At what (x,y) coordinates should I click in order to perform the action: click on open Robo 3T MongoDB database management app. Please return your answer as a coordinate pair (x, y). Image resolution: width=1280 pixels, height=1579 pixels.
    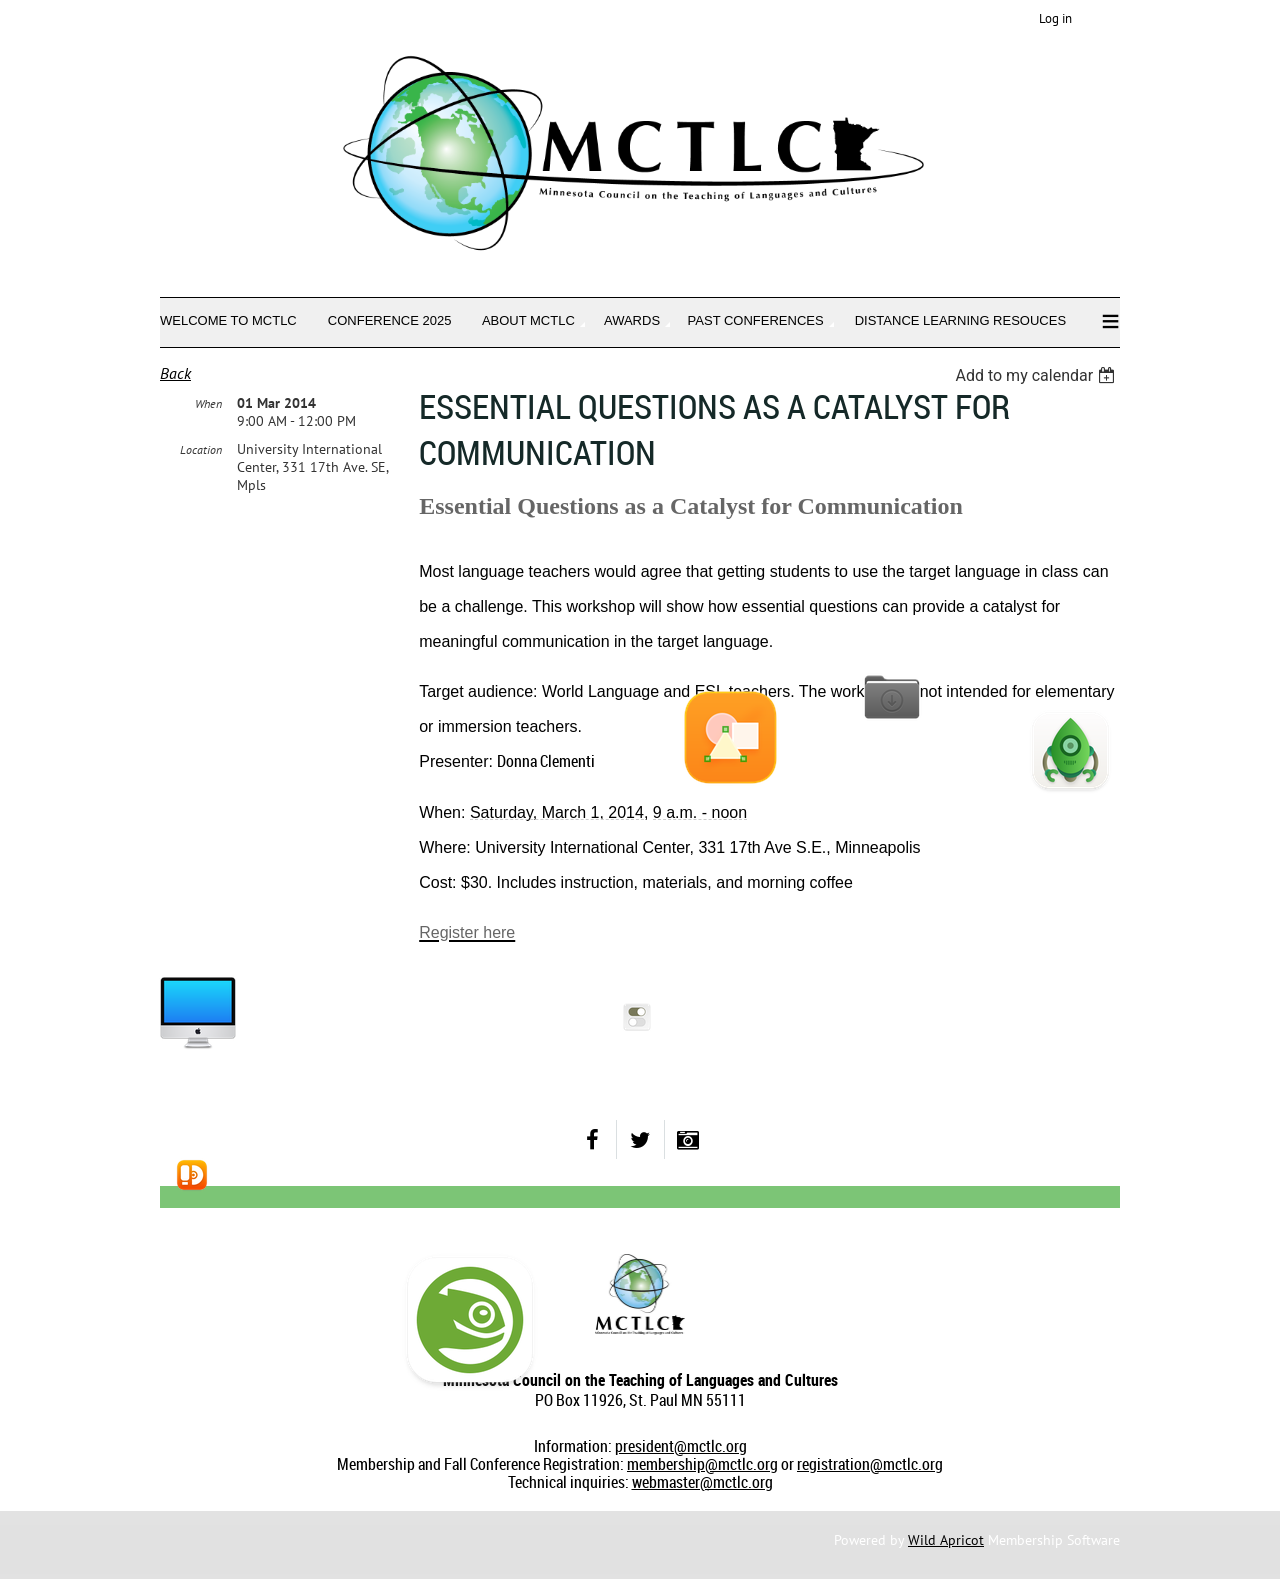
    Looking at the image, I should click on (1070, 750).